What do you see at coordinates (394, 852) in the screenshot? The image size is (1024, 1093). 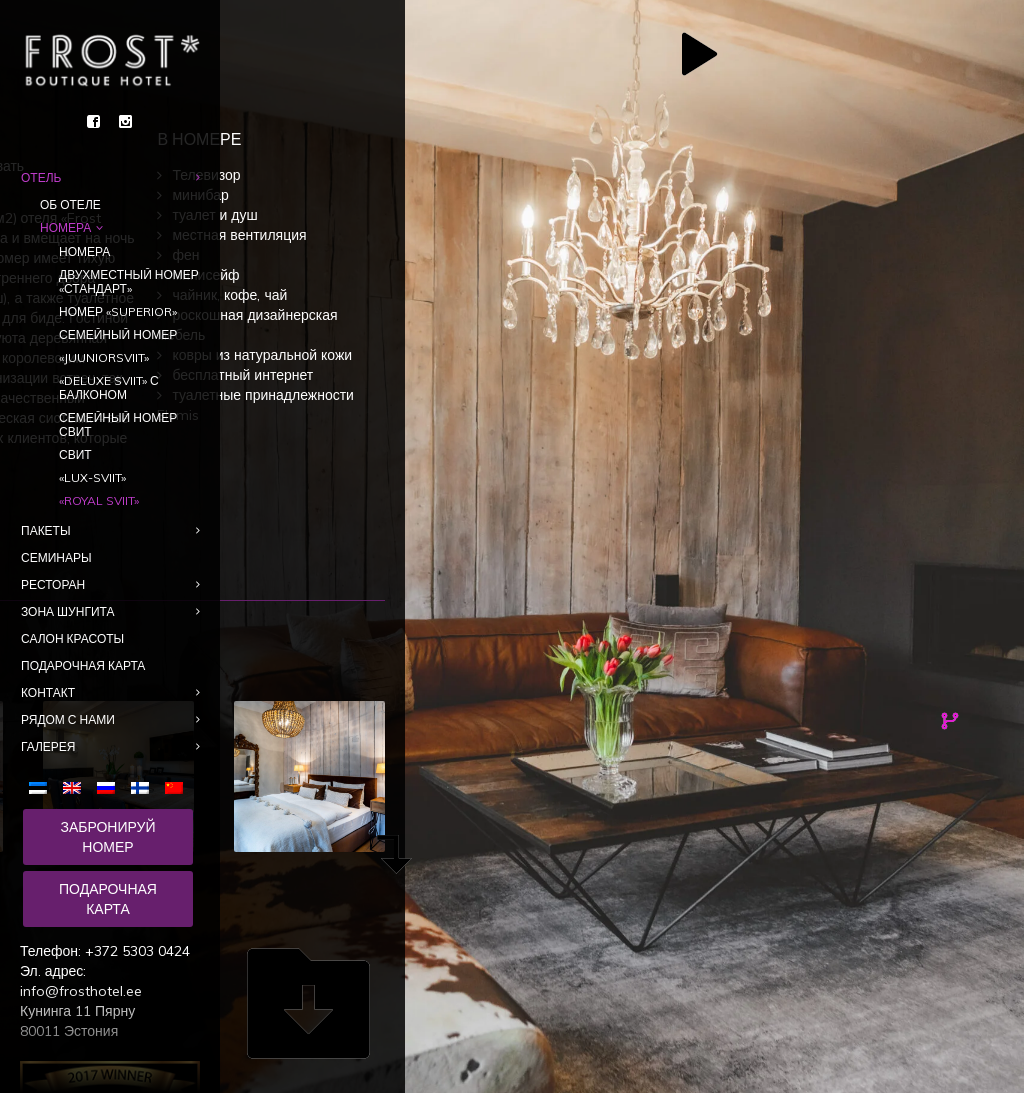 I see `indicates a right-then-down navigation path` at bounding box center [394, 852].